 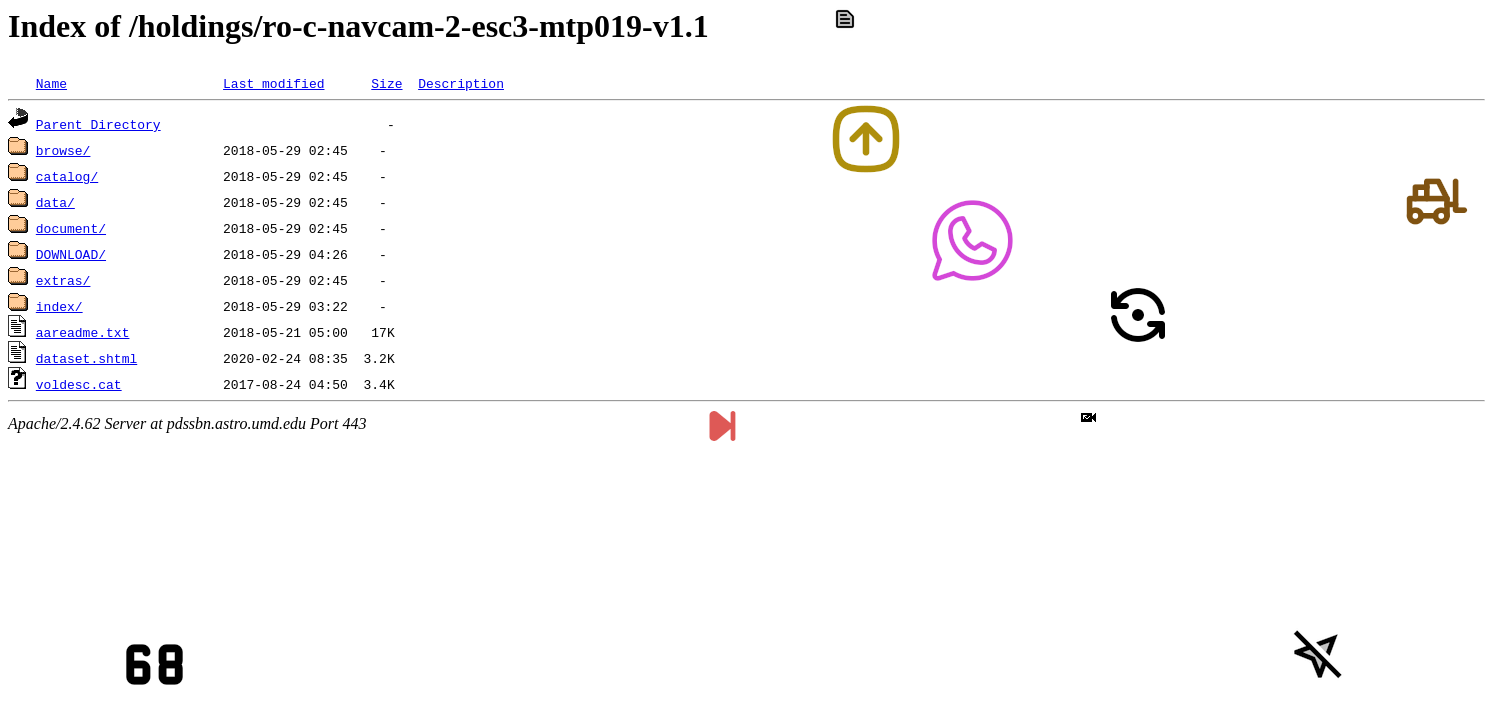 I want to click on open WhatsApp messaging app, so click(x=972, y=240).